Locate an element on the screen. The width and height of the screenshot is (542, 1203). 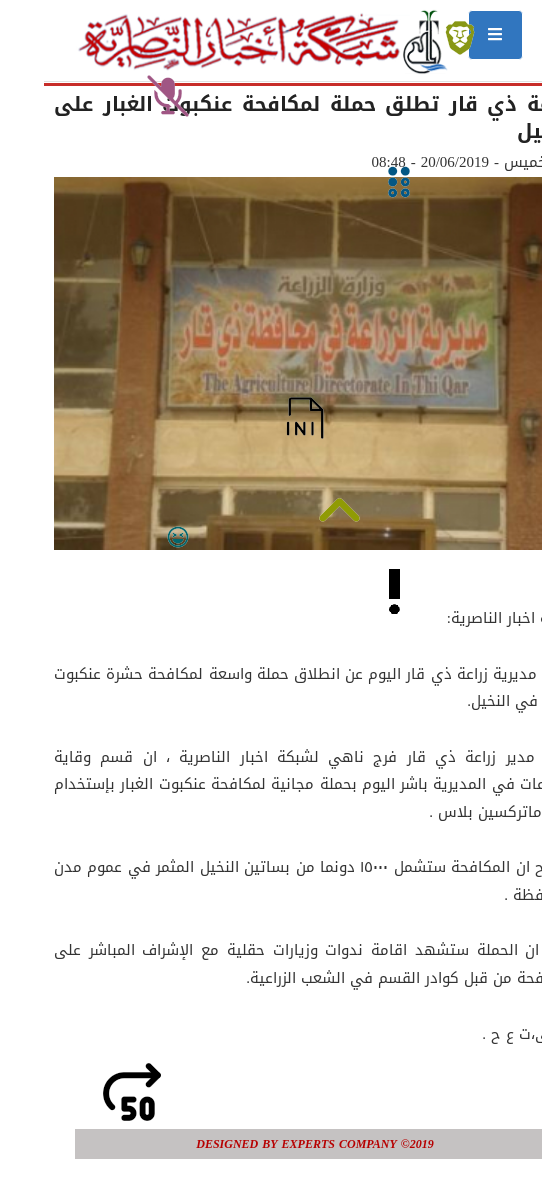
collapse an expanded section is located at coordinates (339, 511).